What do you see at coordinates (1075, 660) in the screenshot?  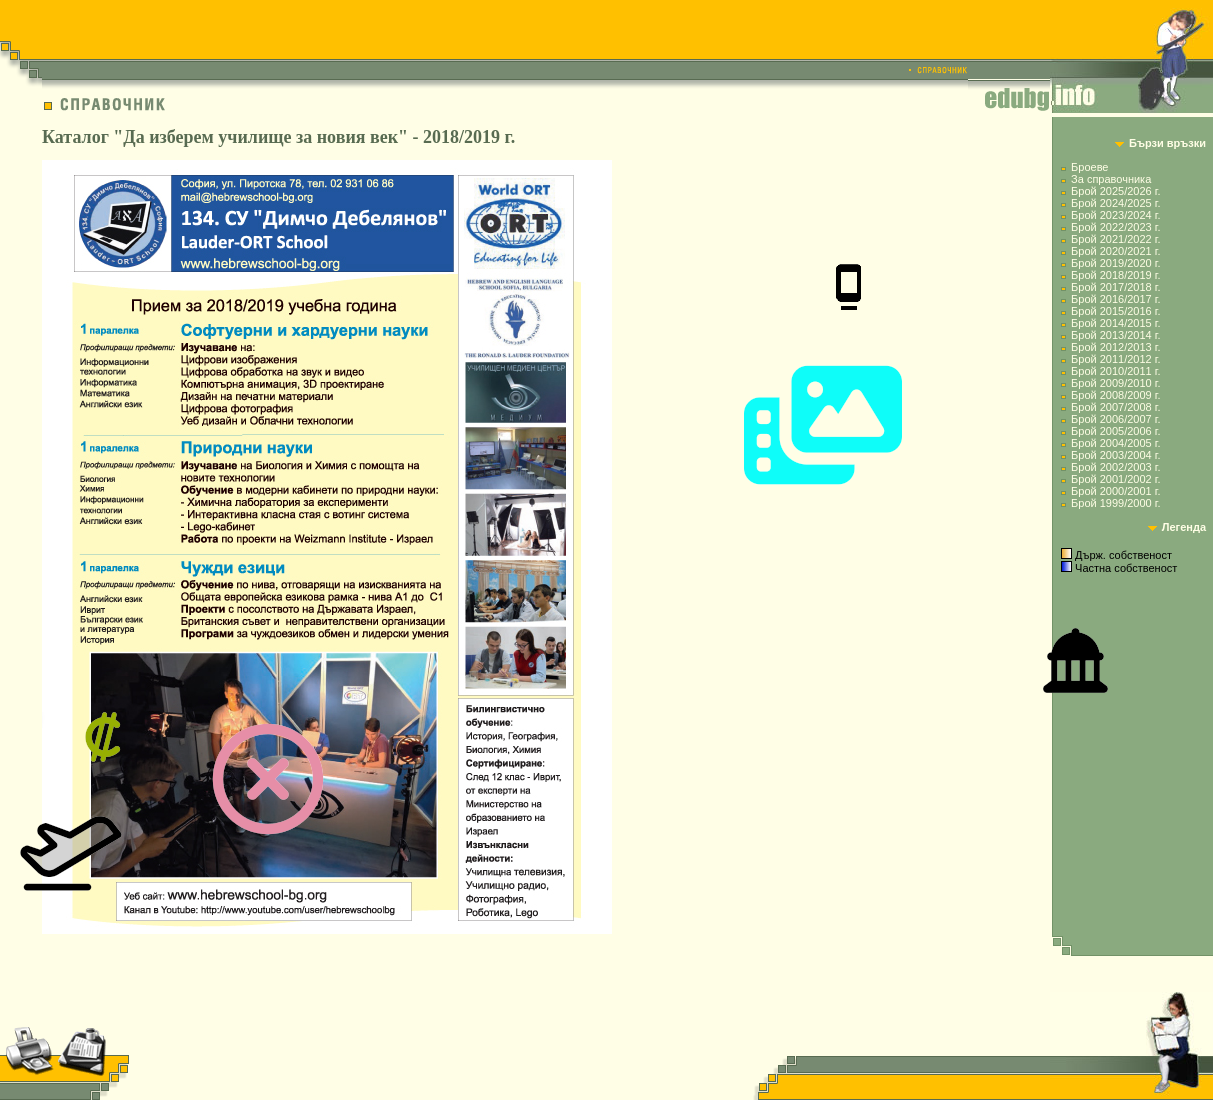 I see `view government or civic services` at bounding box center [1075, 660].